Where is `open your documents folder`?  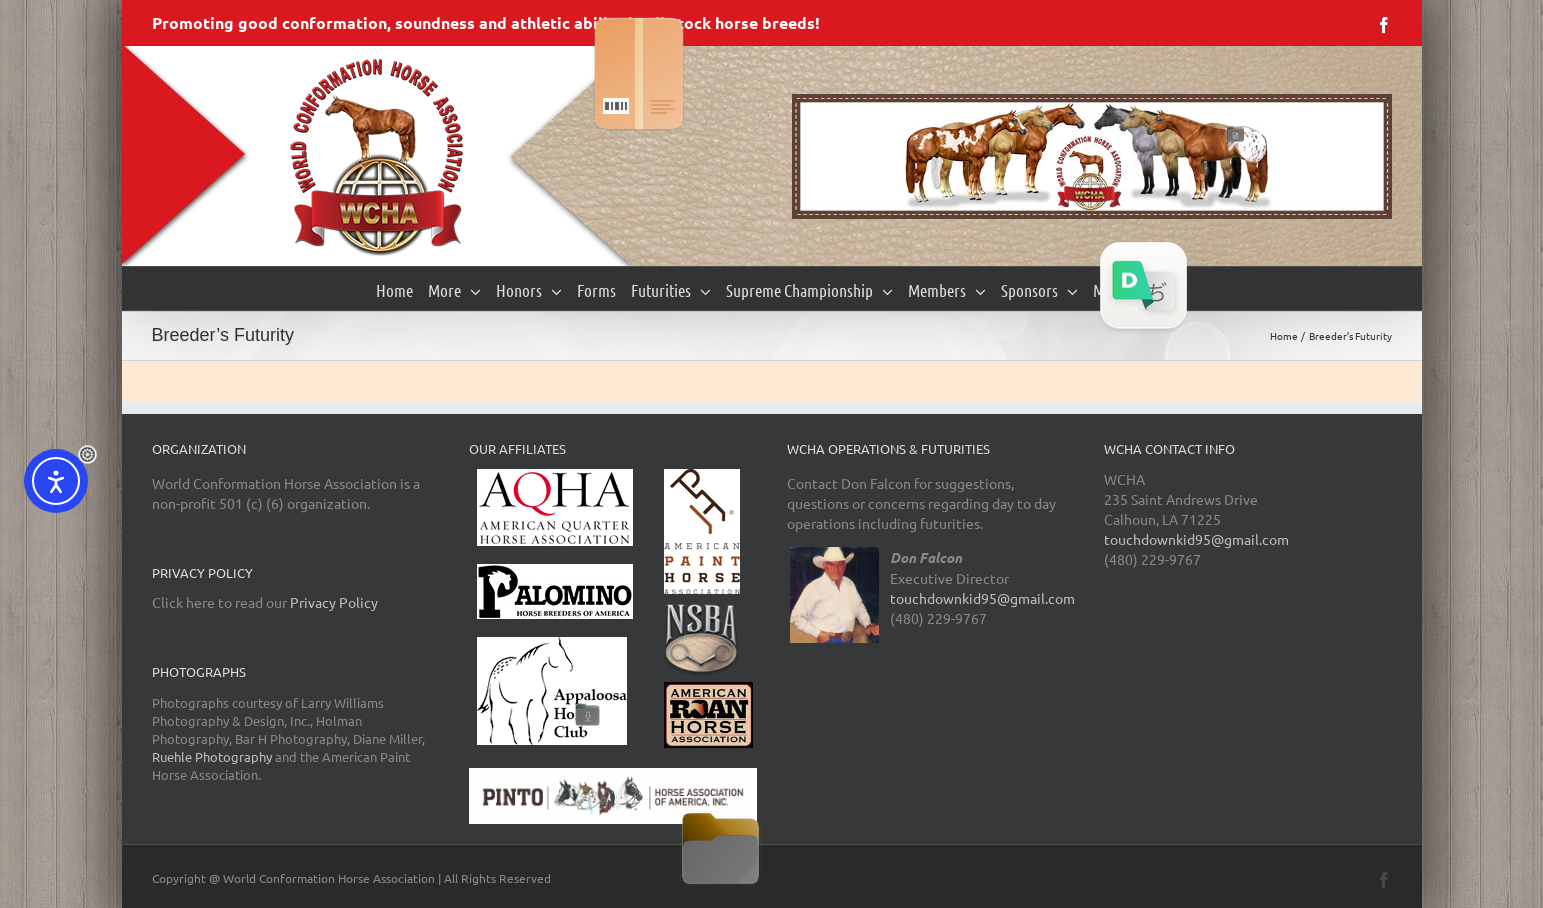 open your documents folder is located at coordinates (1235, 133).